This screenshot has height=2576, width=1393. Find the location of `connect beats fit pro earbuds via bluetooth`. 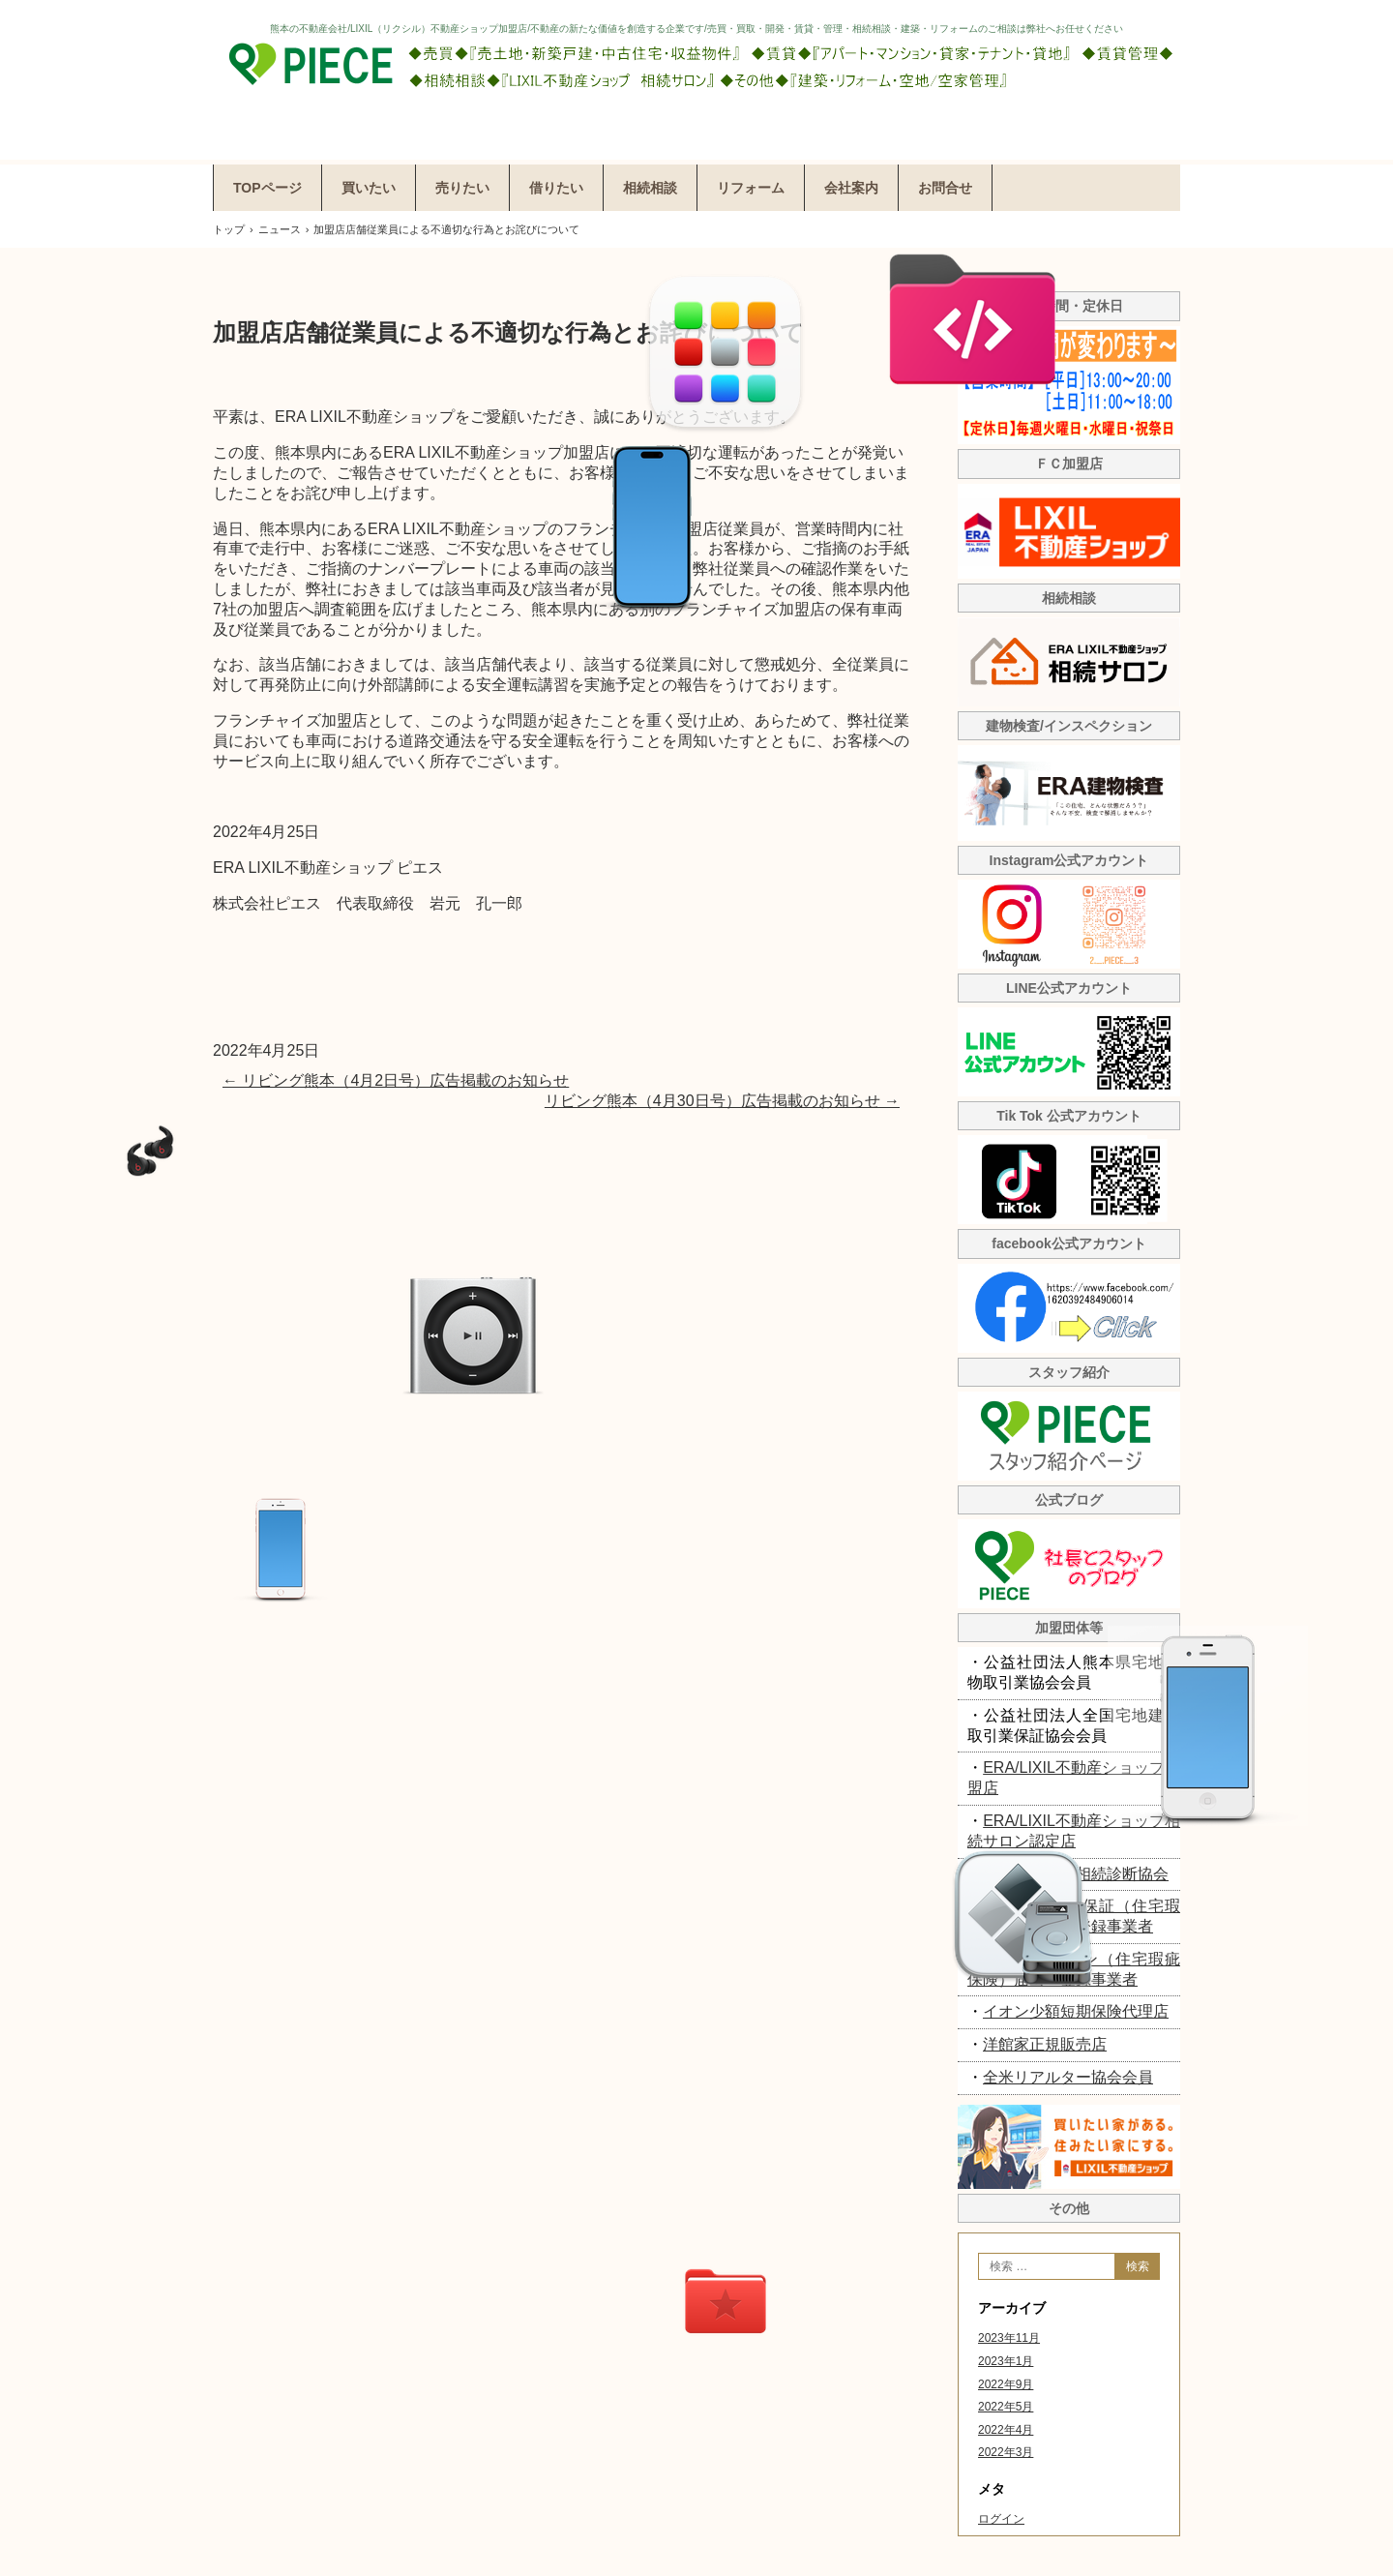

connect beats fit pro earbuds via bluetooth is located at coordinates (150, 1152).